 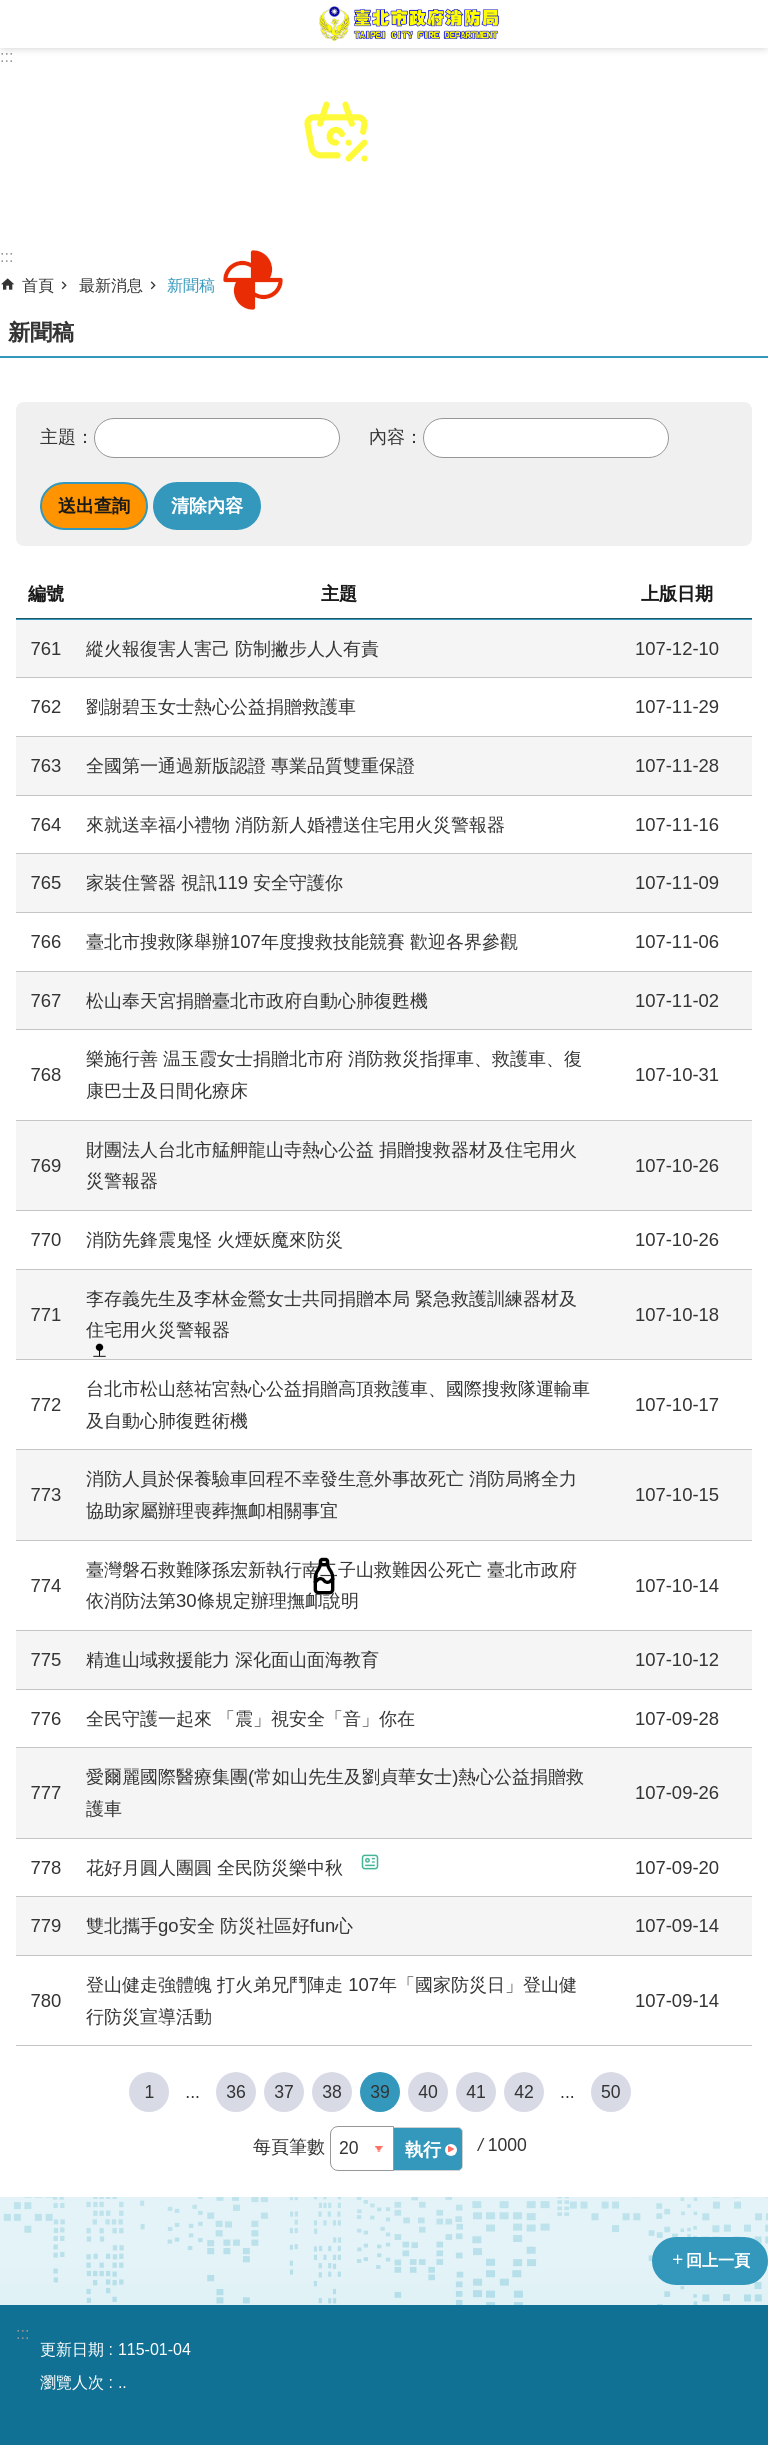 What do you see at coordinates (253, 280) in the screenshot?
I see `open google photos` at bounding box center [253, 280].